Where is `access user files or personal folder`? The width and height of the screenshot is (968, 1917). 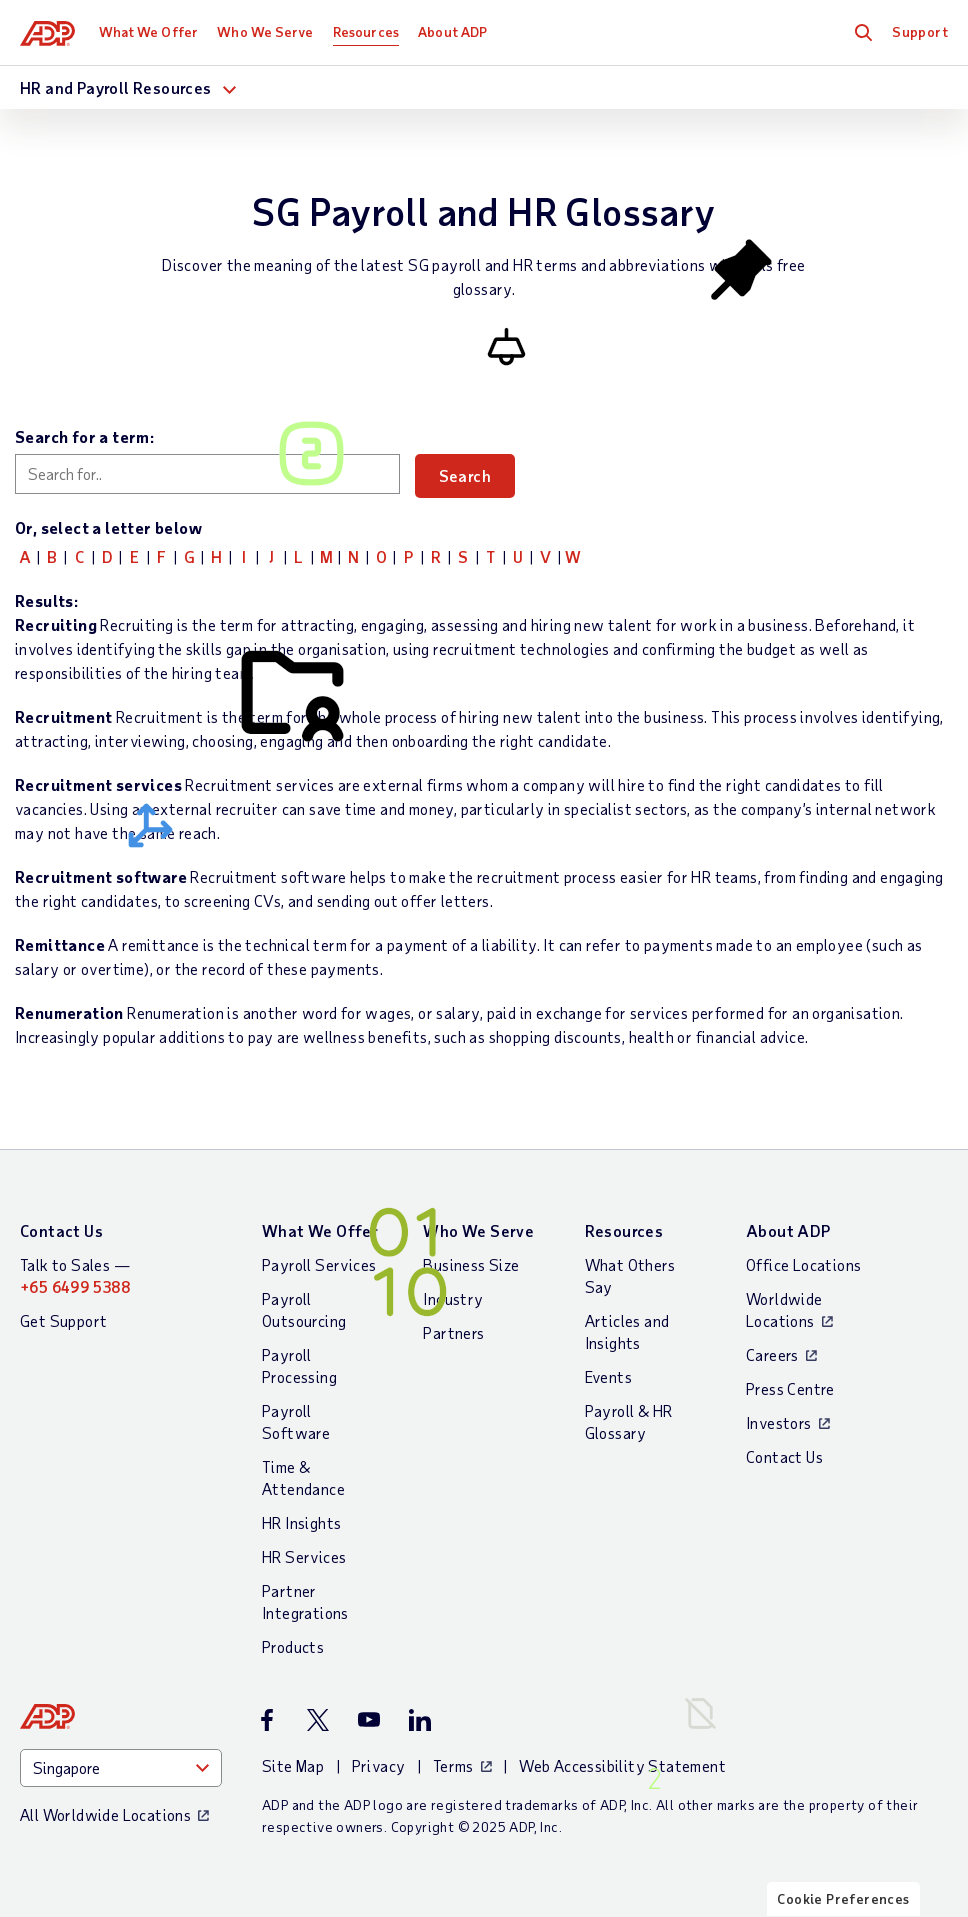 access user files or personal folder is located at coordinates (292, 690).